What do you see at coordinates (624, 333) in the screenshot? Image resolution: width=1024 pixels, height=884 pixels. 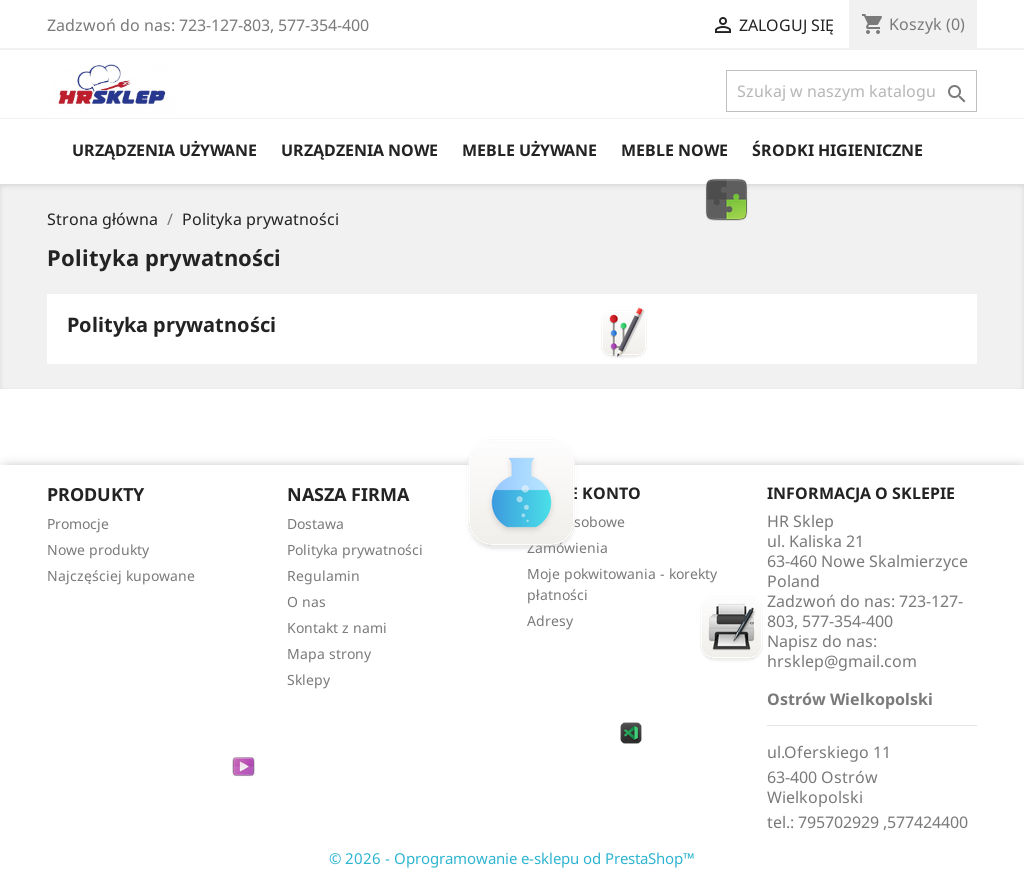 I see `open commit, a git commit message editor` at bounding box center [624, 333].